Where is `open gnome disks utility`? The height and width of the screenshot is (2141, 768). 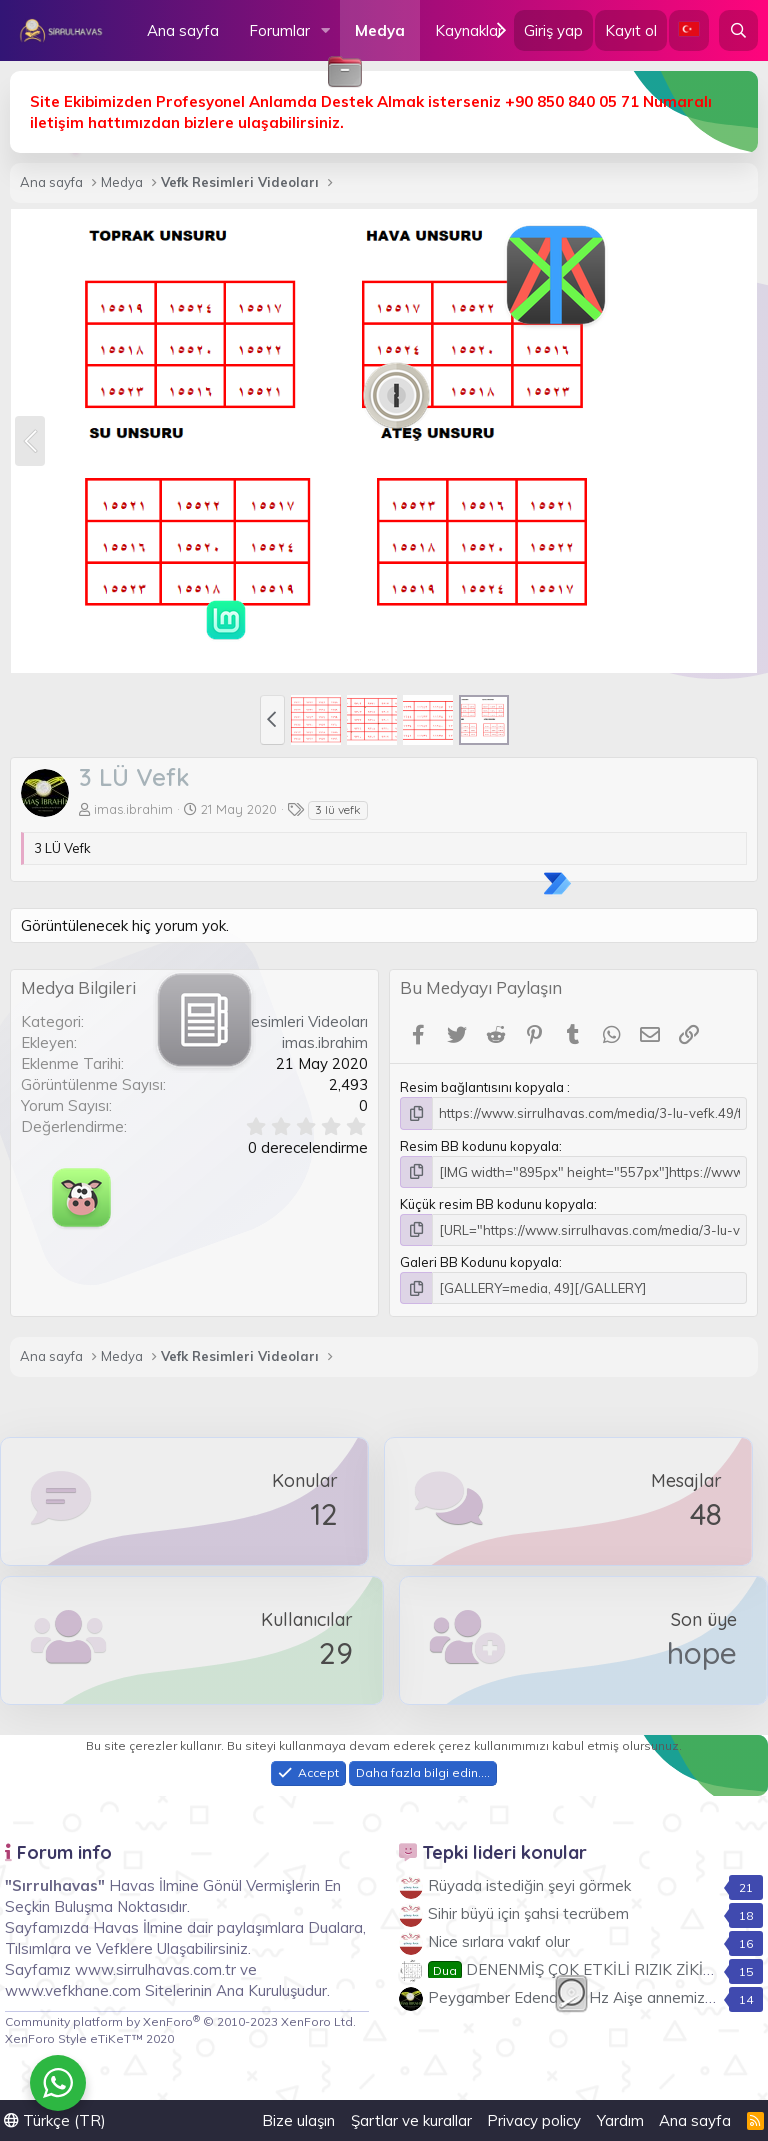
open gnome disks utility is located at coordinates (571, 1993).